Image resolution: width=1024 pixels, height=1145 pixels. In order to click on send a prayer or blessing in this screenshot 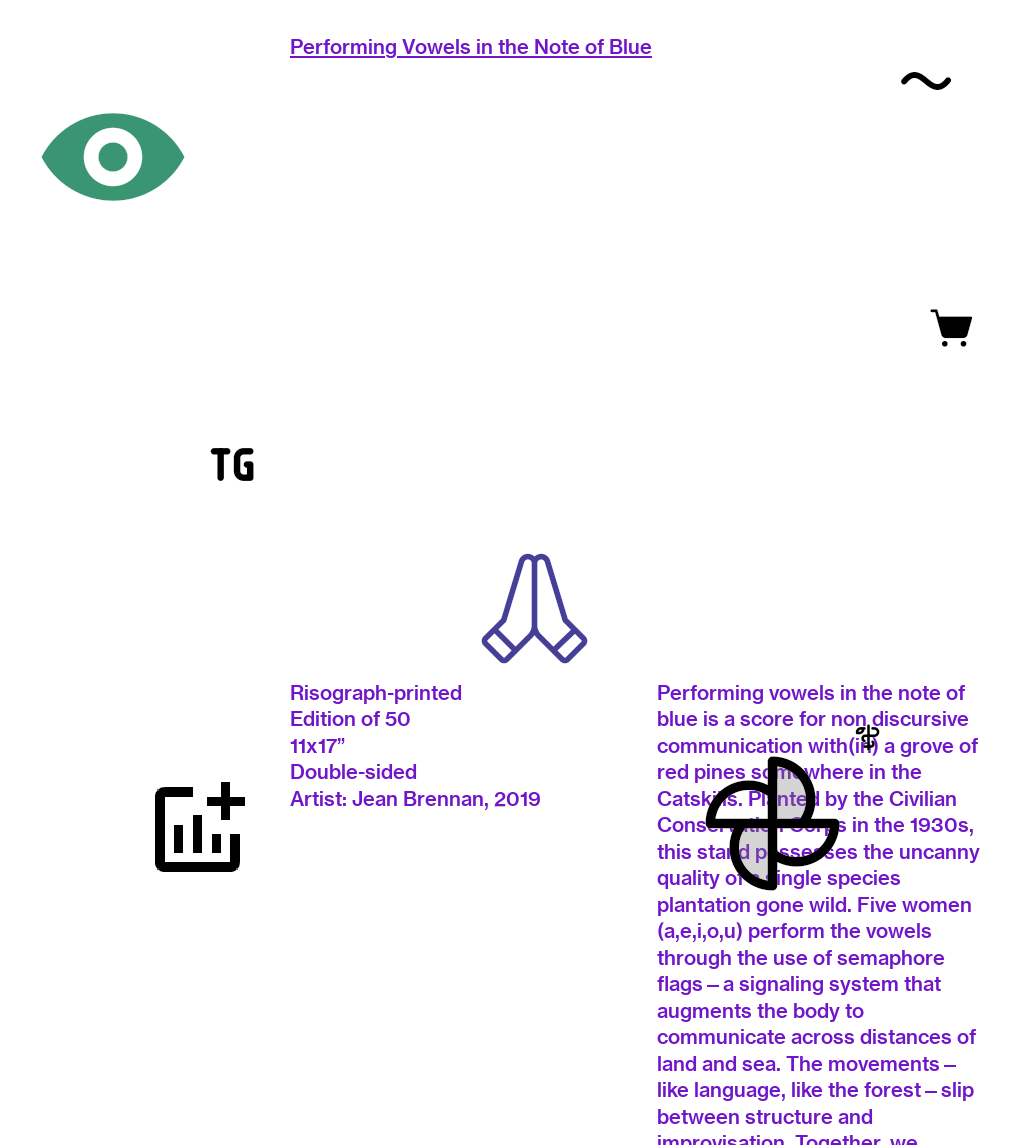, I will do `click(534, 610)`.